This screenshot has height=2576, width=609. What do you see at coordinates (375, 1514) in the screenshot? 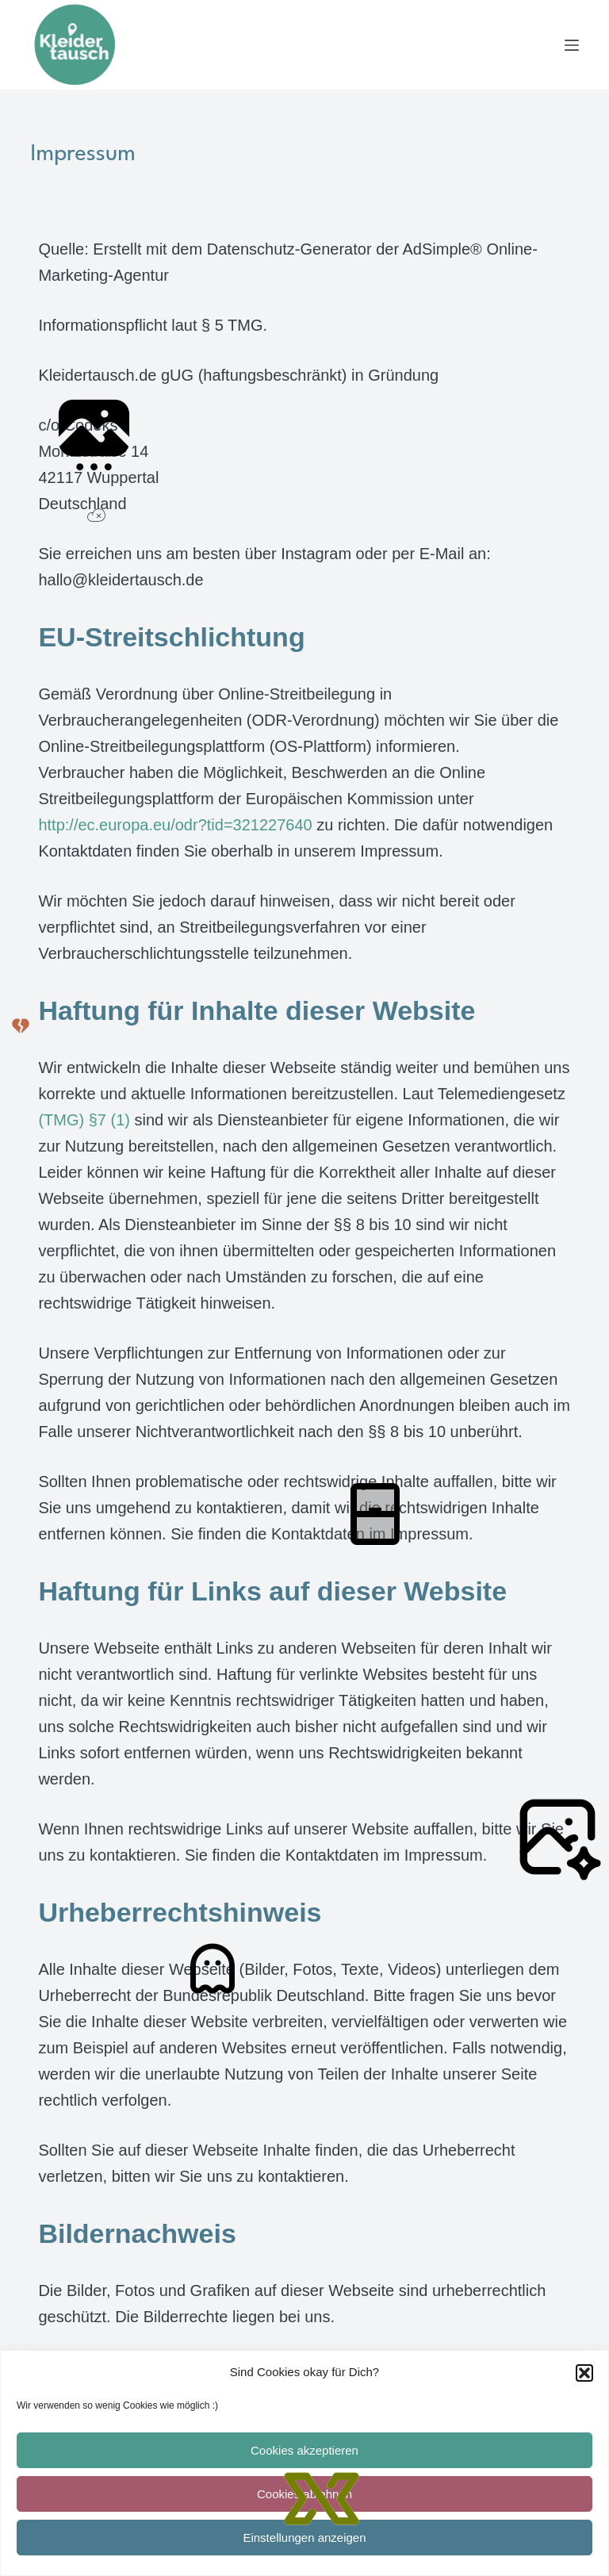
I see `view window sensor status` at bounding box center [375, 1514].